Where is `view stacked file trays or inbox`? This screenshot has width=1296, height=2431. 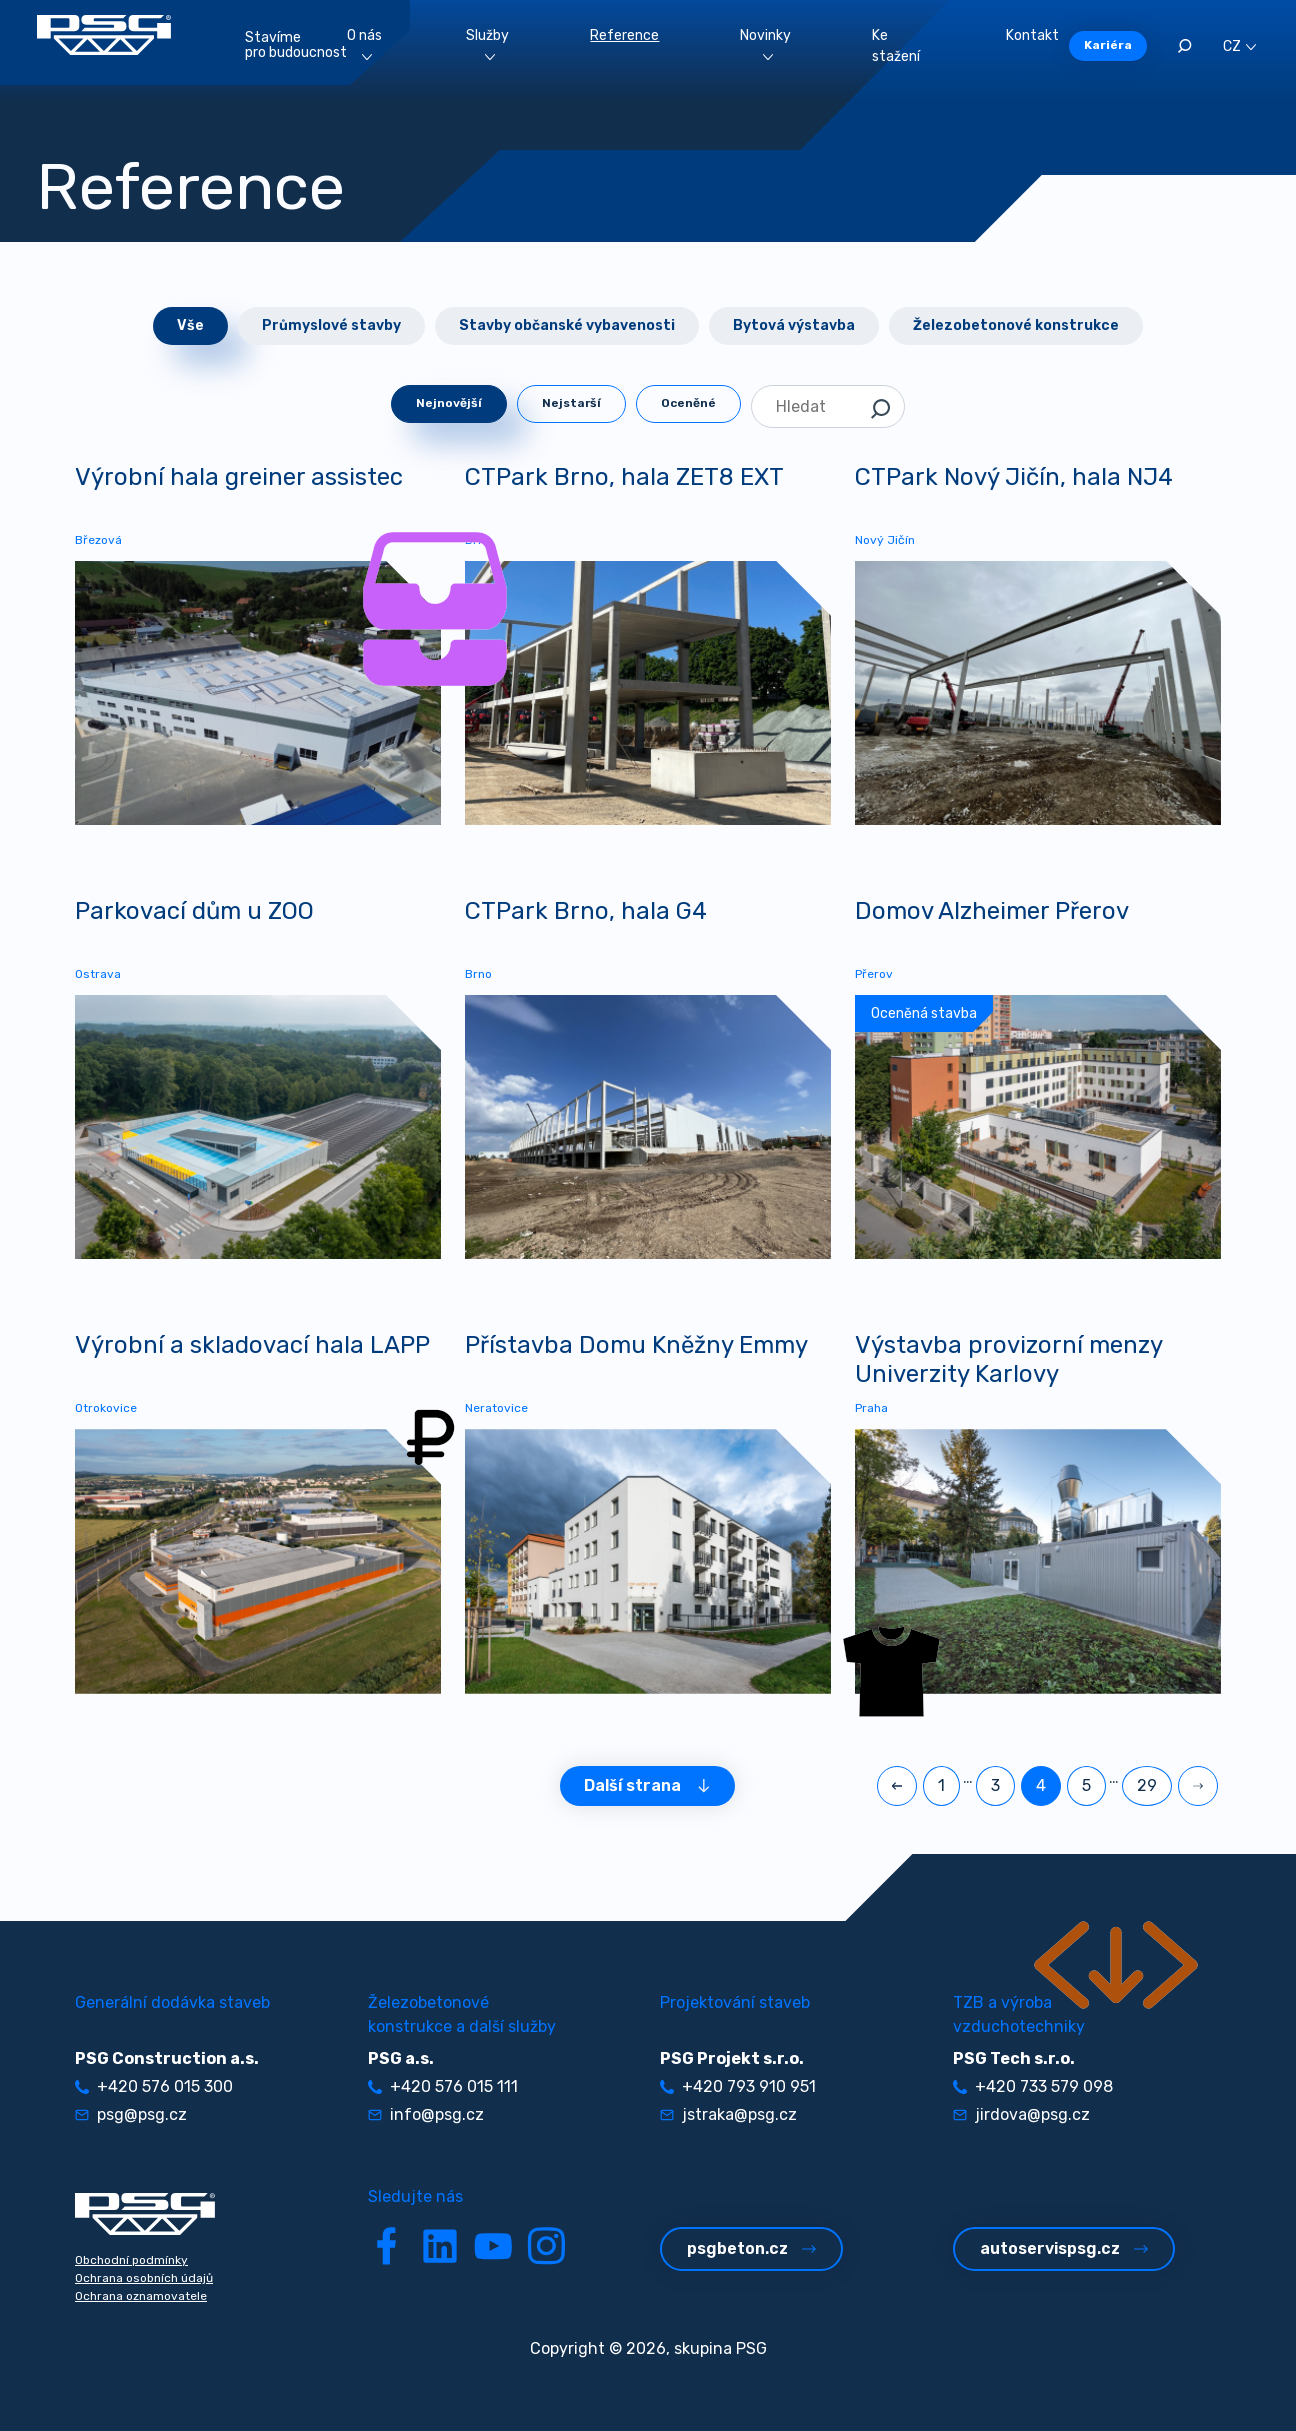
view stacked file trays or inbox is located at coordinates (435, 609).